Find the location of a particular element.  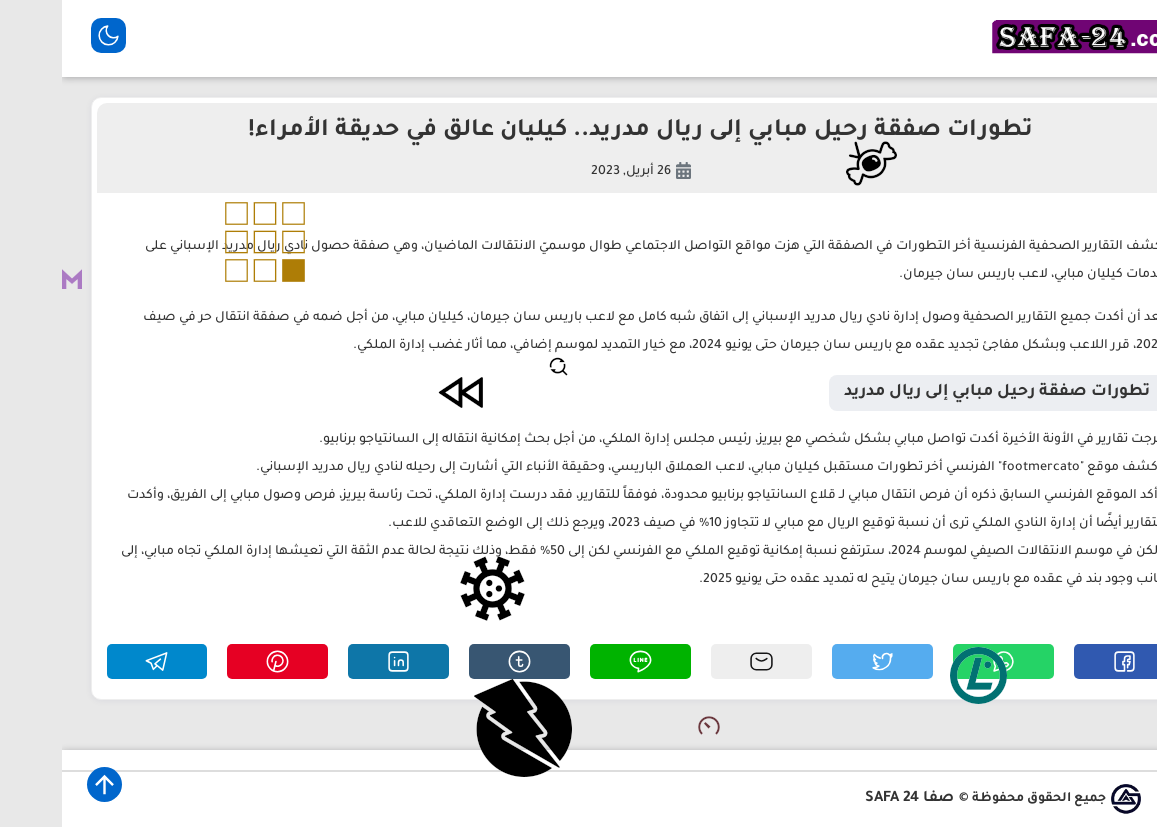

suitest logo - test automation platform branding is located at coordinates (871, 163).